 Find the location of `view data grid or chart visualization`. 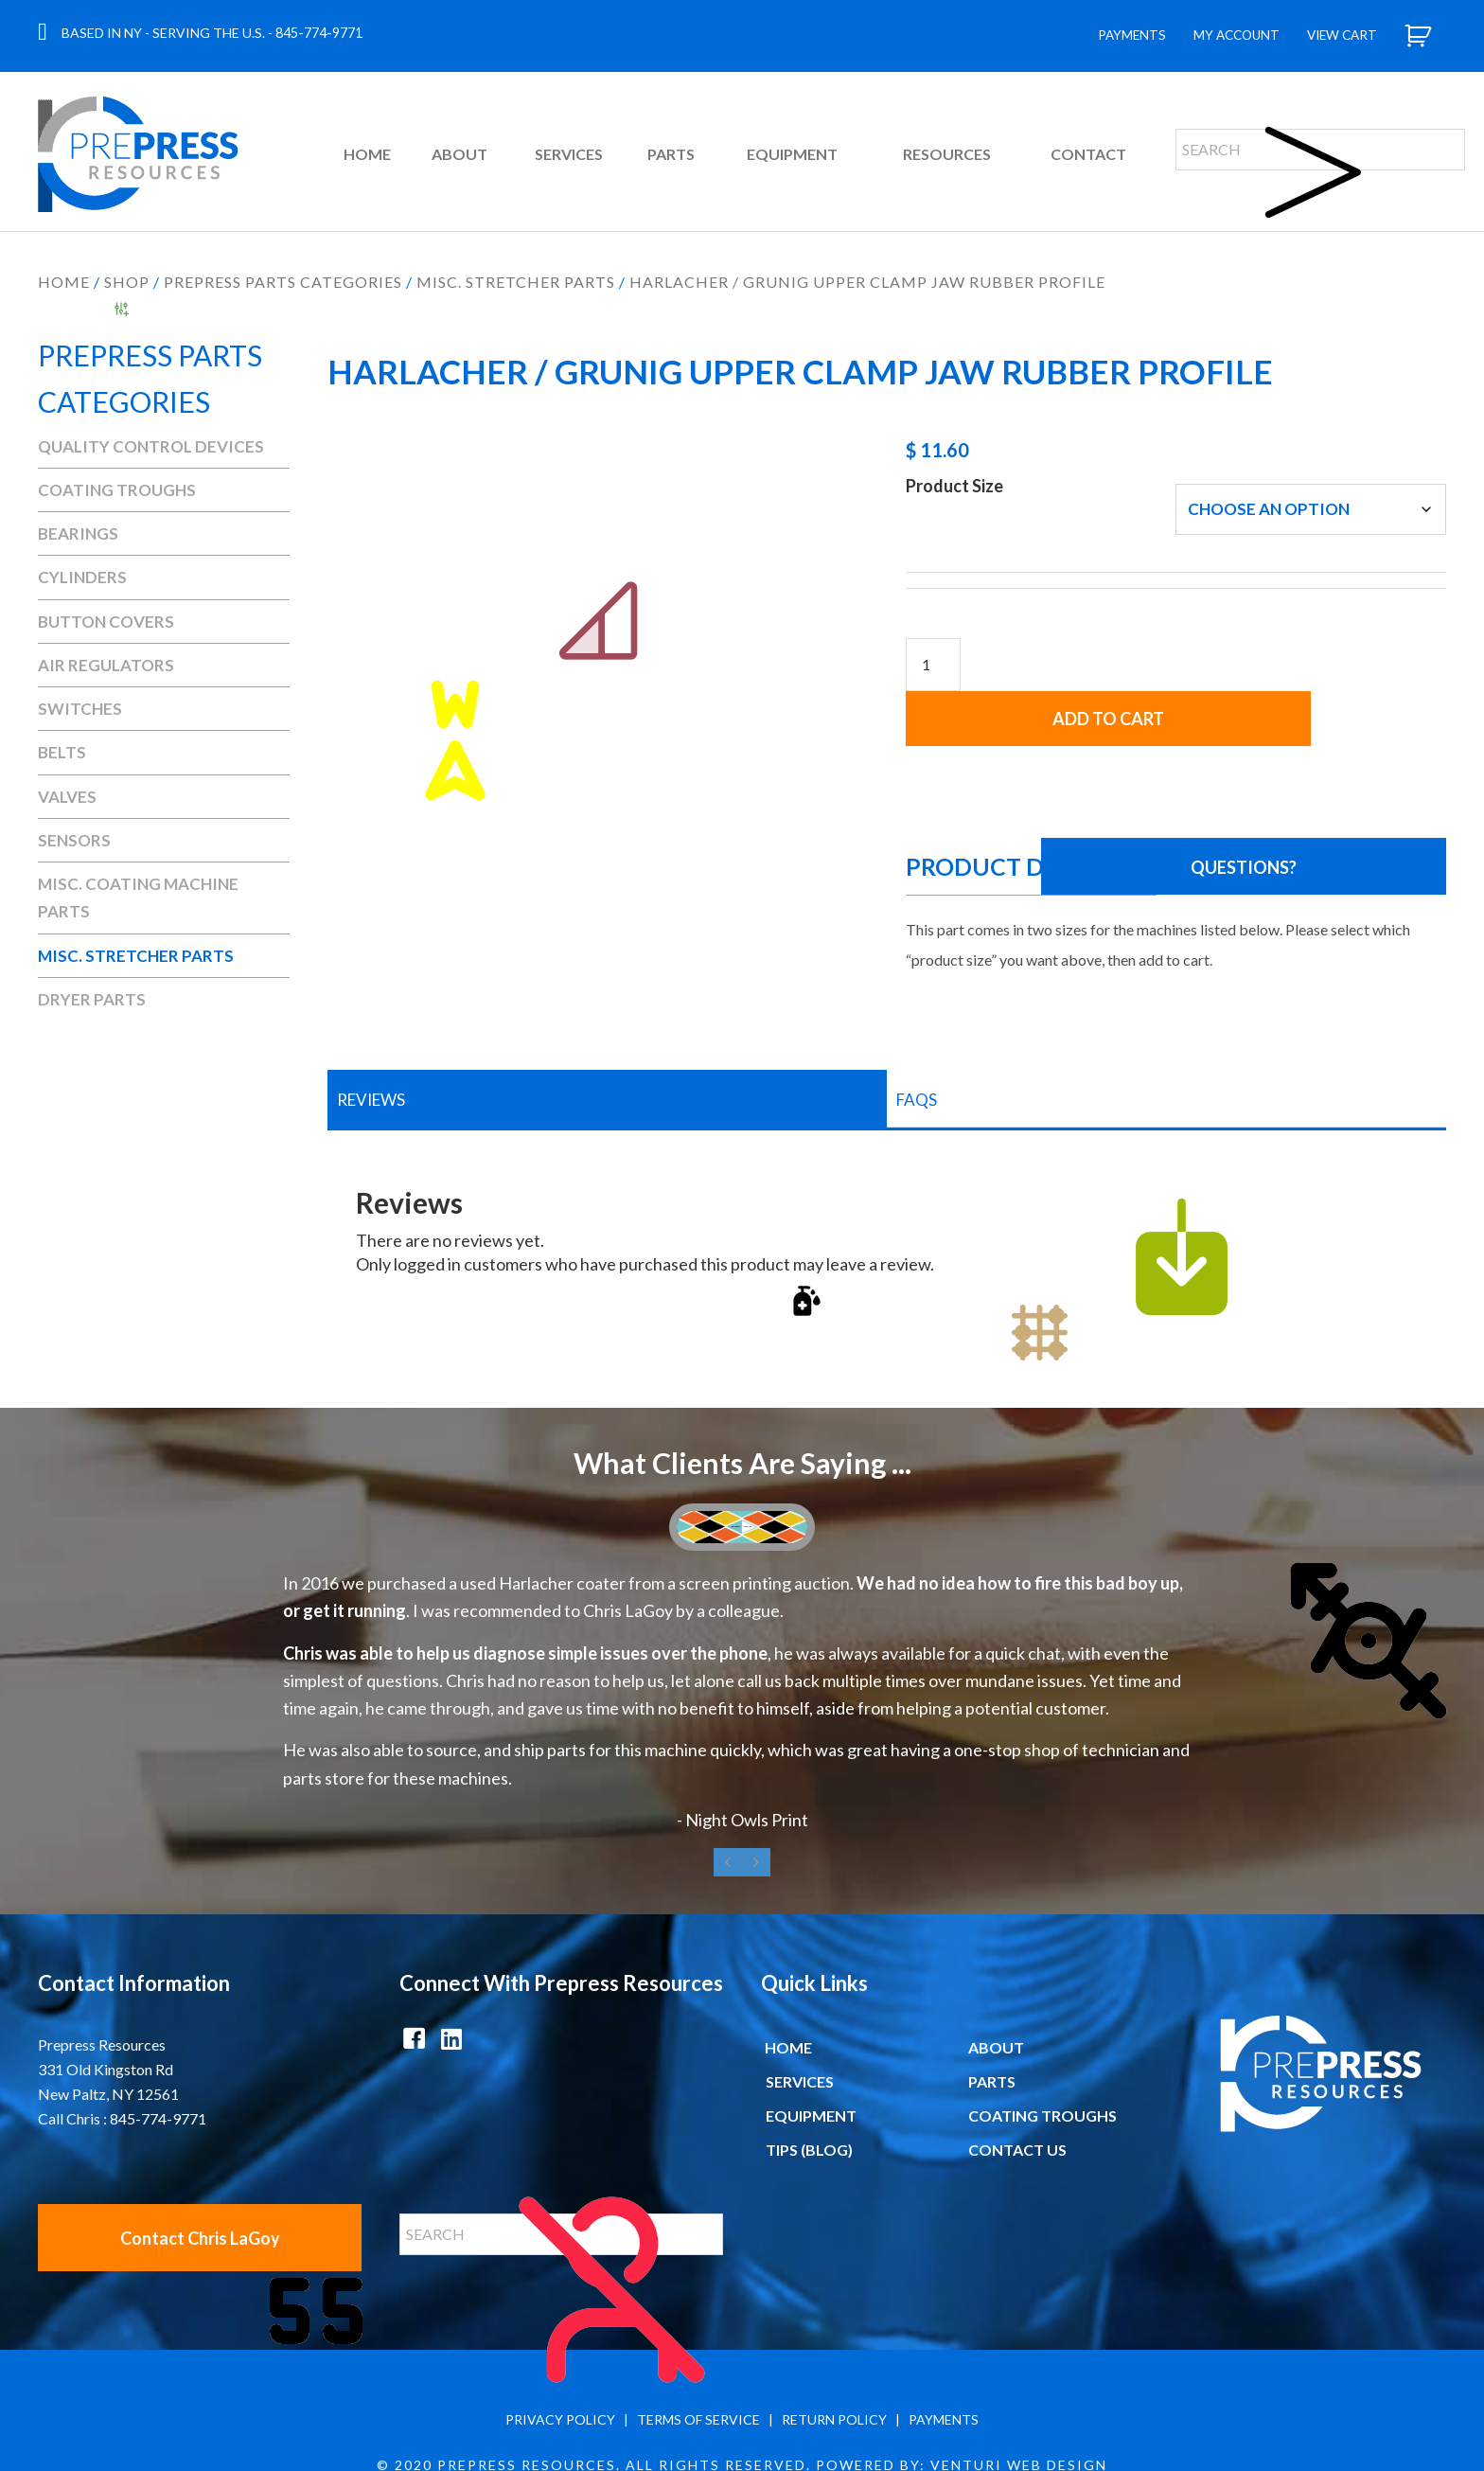

view data grid or chart visualization is located at coordinates (1039, 1332).